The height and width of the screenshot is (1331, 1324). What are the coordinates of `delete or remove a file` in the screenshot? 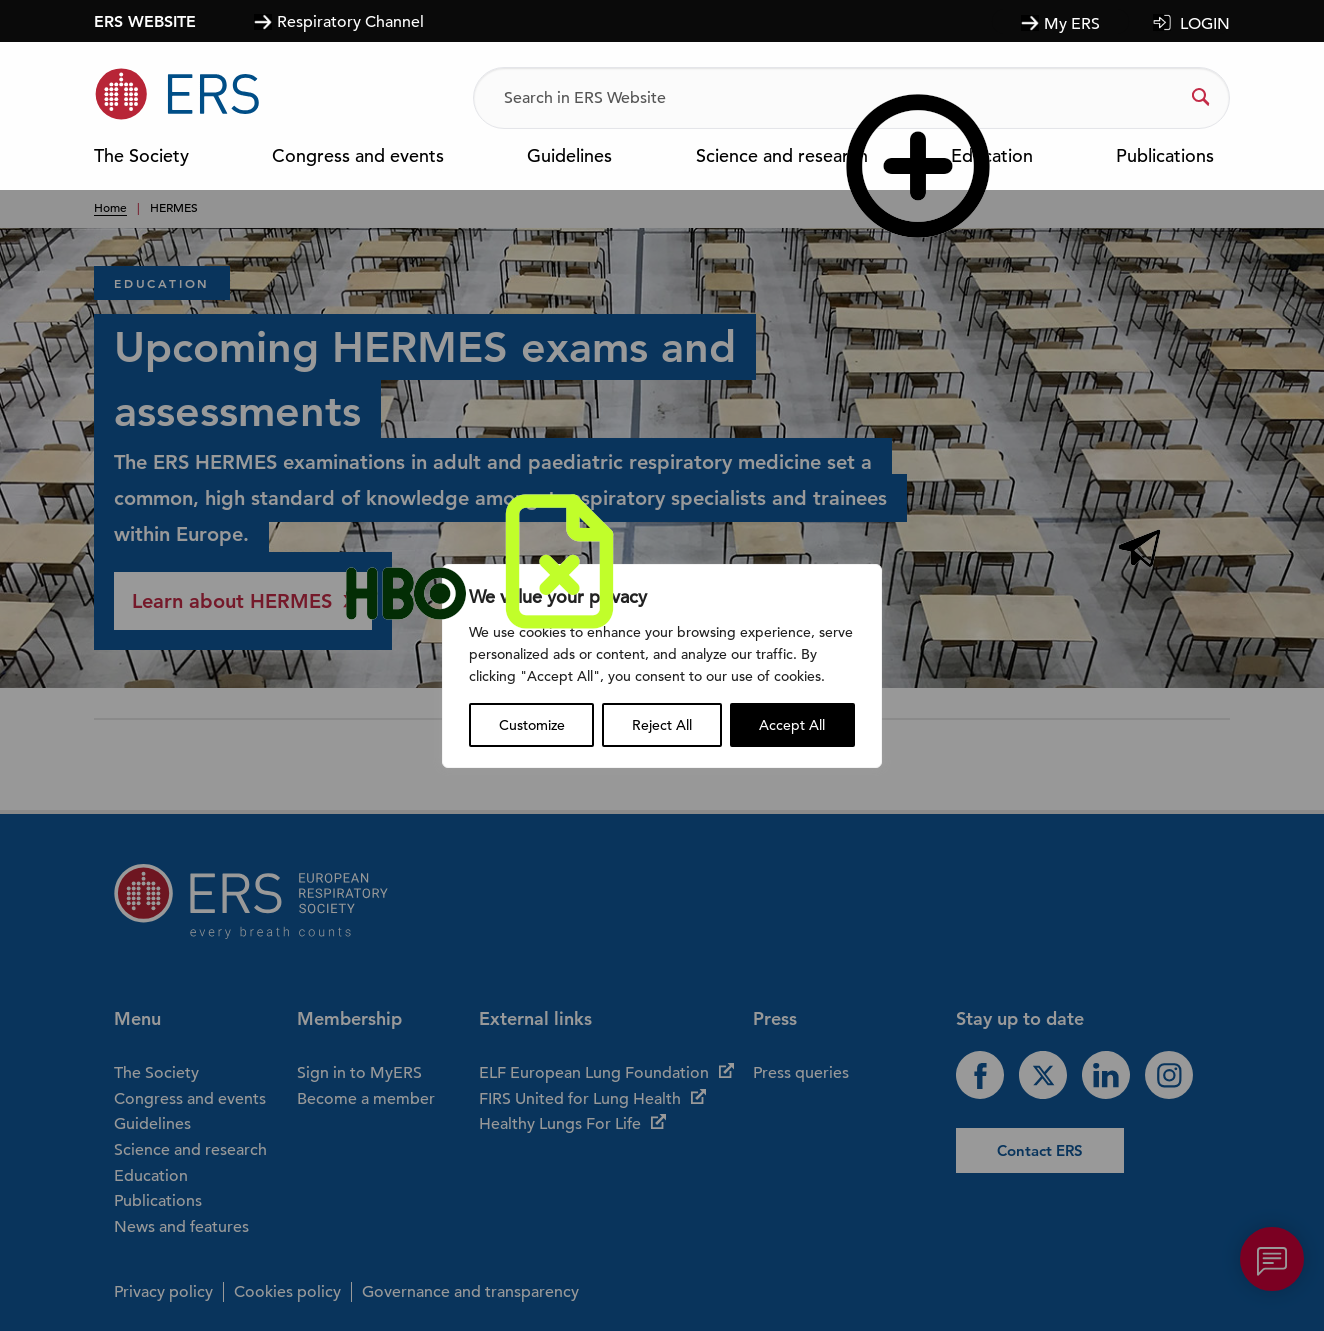 It's located at (559, 561).